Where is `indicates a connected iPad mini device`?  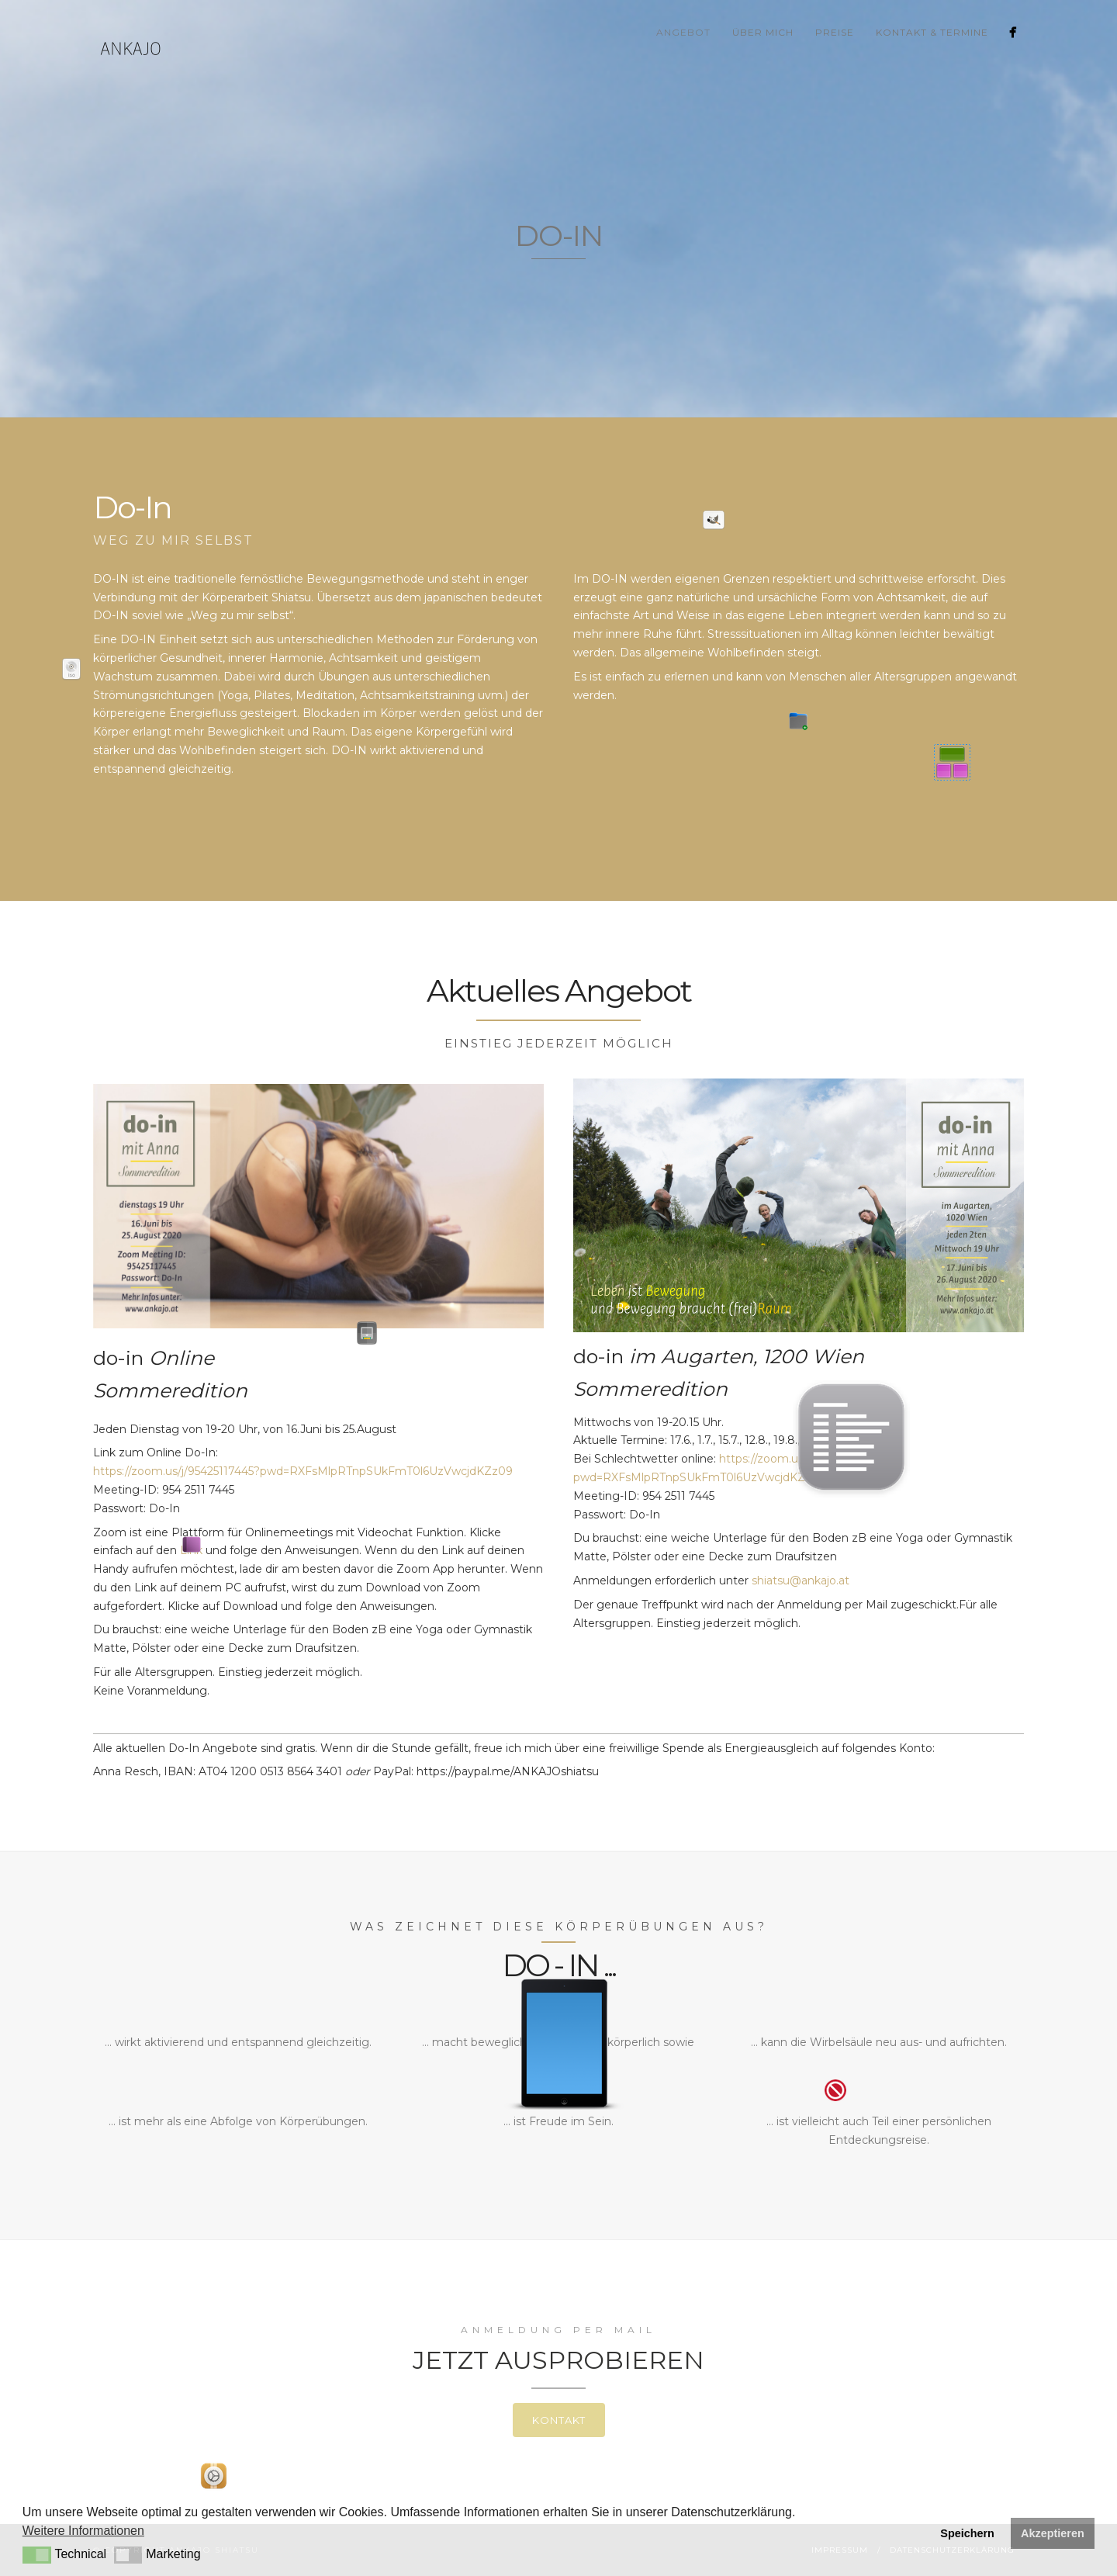
indicates a connected iPad mini device is located at coordinates (564, 2031).